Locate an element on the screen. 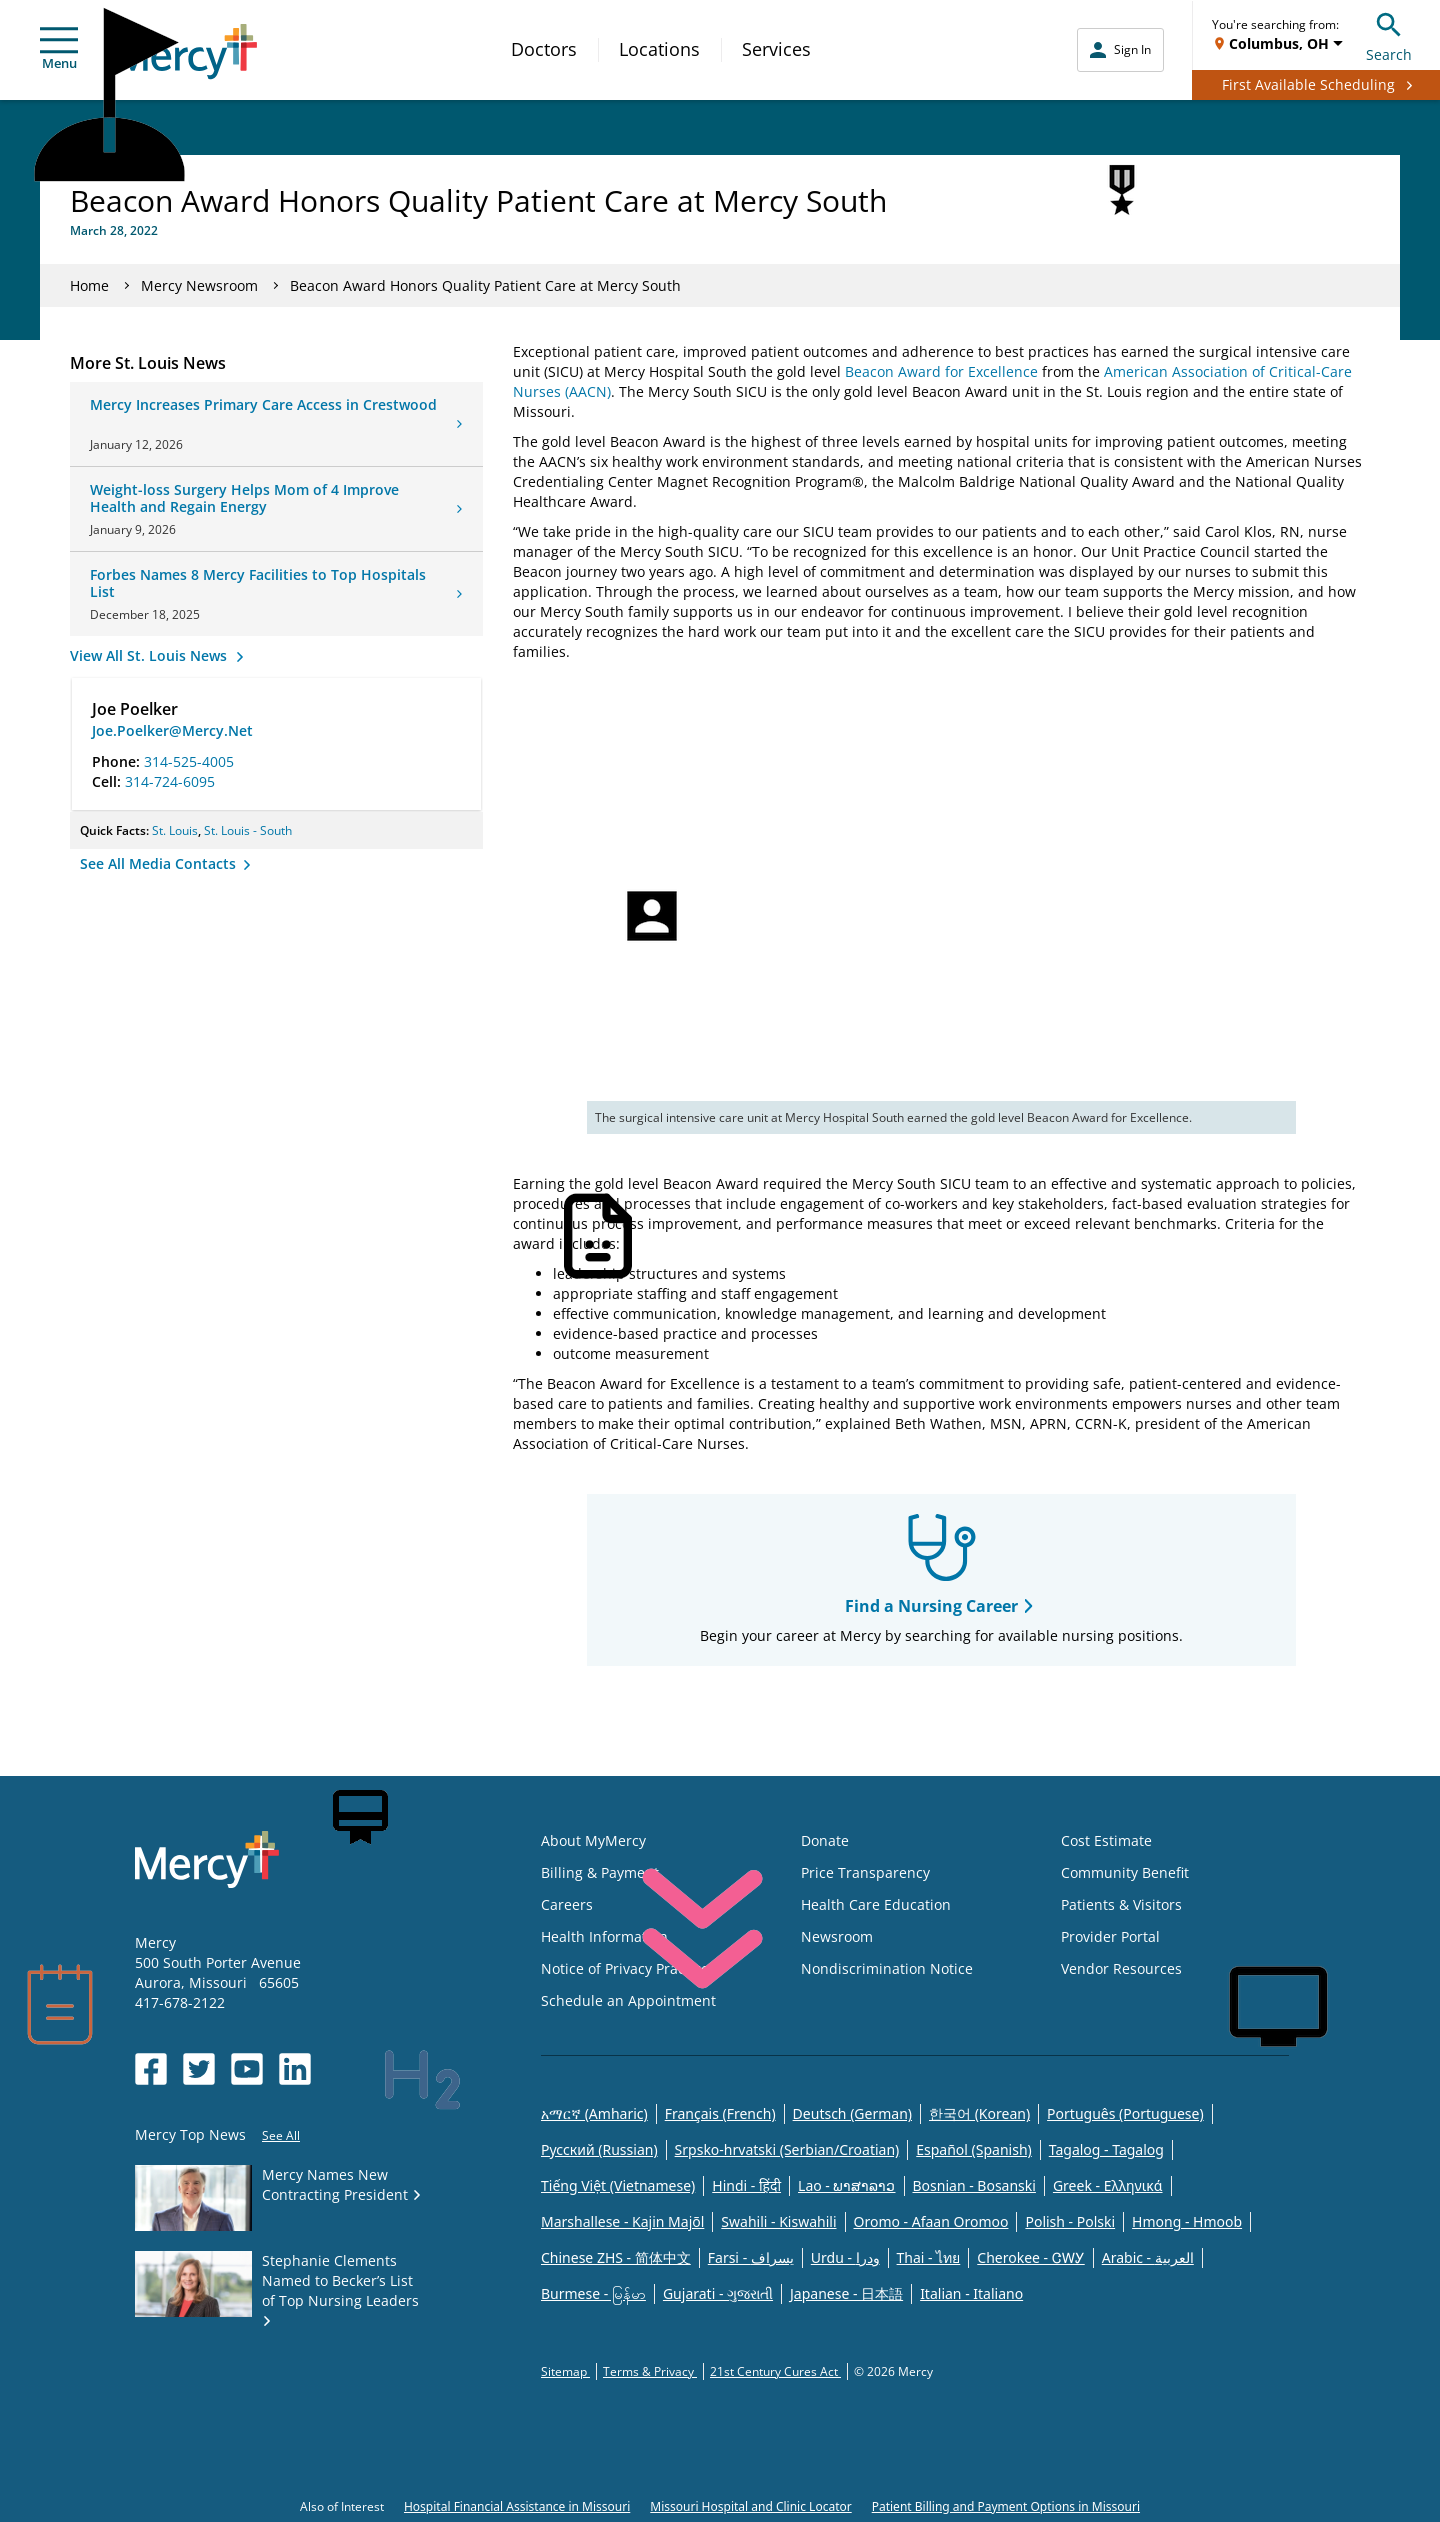  format text as heading level 2 is located at coordinates (418, 2078).